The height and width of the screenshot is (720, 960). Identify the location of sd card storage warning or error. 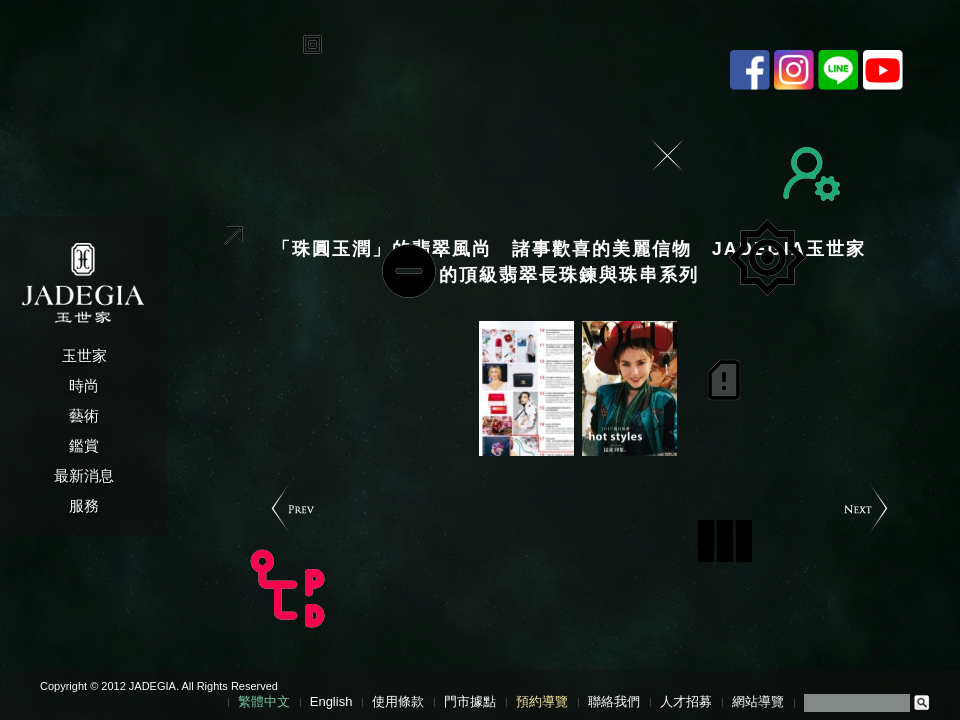
(724, 380).